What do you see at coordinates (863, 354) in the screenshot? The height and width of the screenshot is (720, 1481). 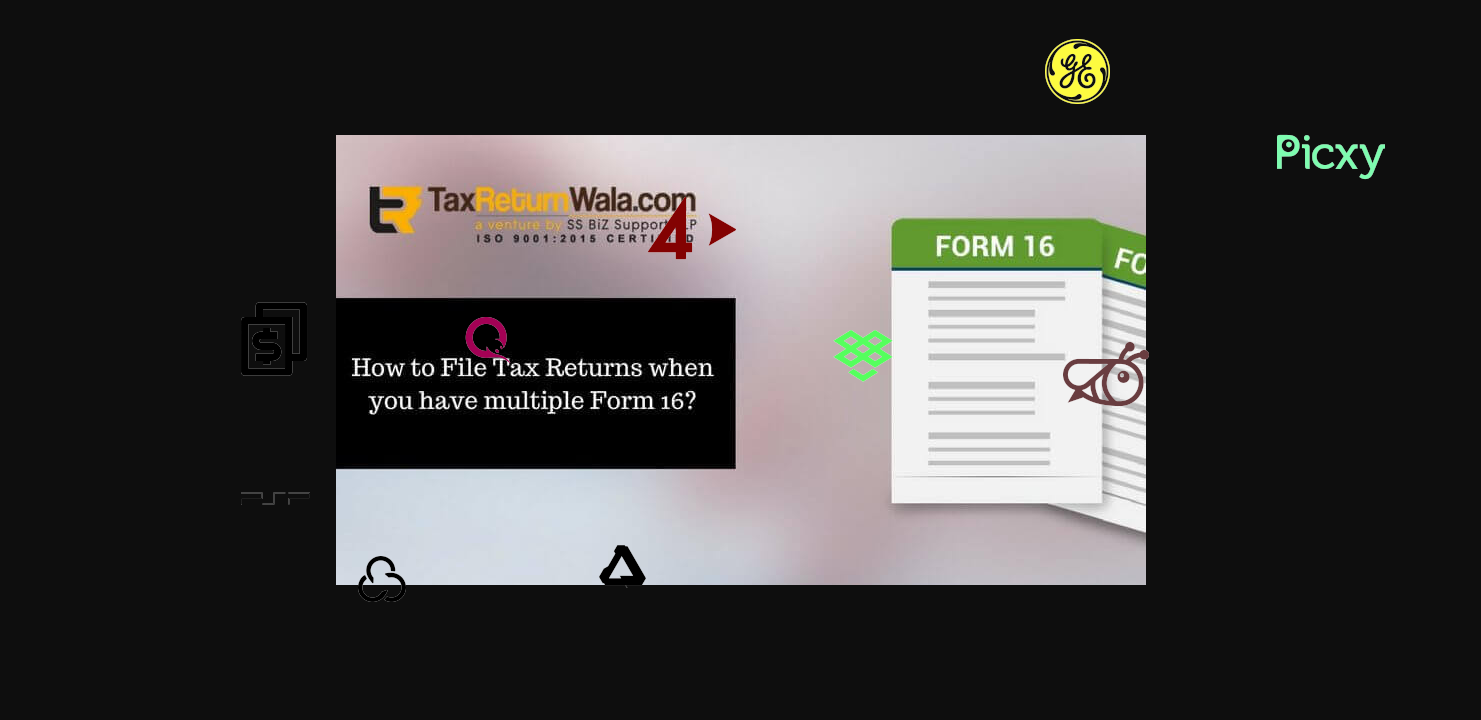 I see `open dropbox app` at bounding box center [863, 354].